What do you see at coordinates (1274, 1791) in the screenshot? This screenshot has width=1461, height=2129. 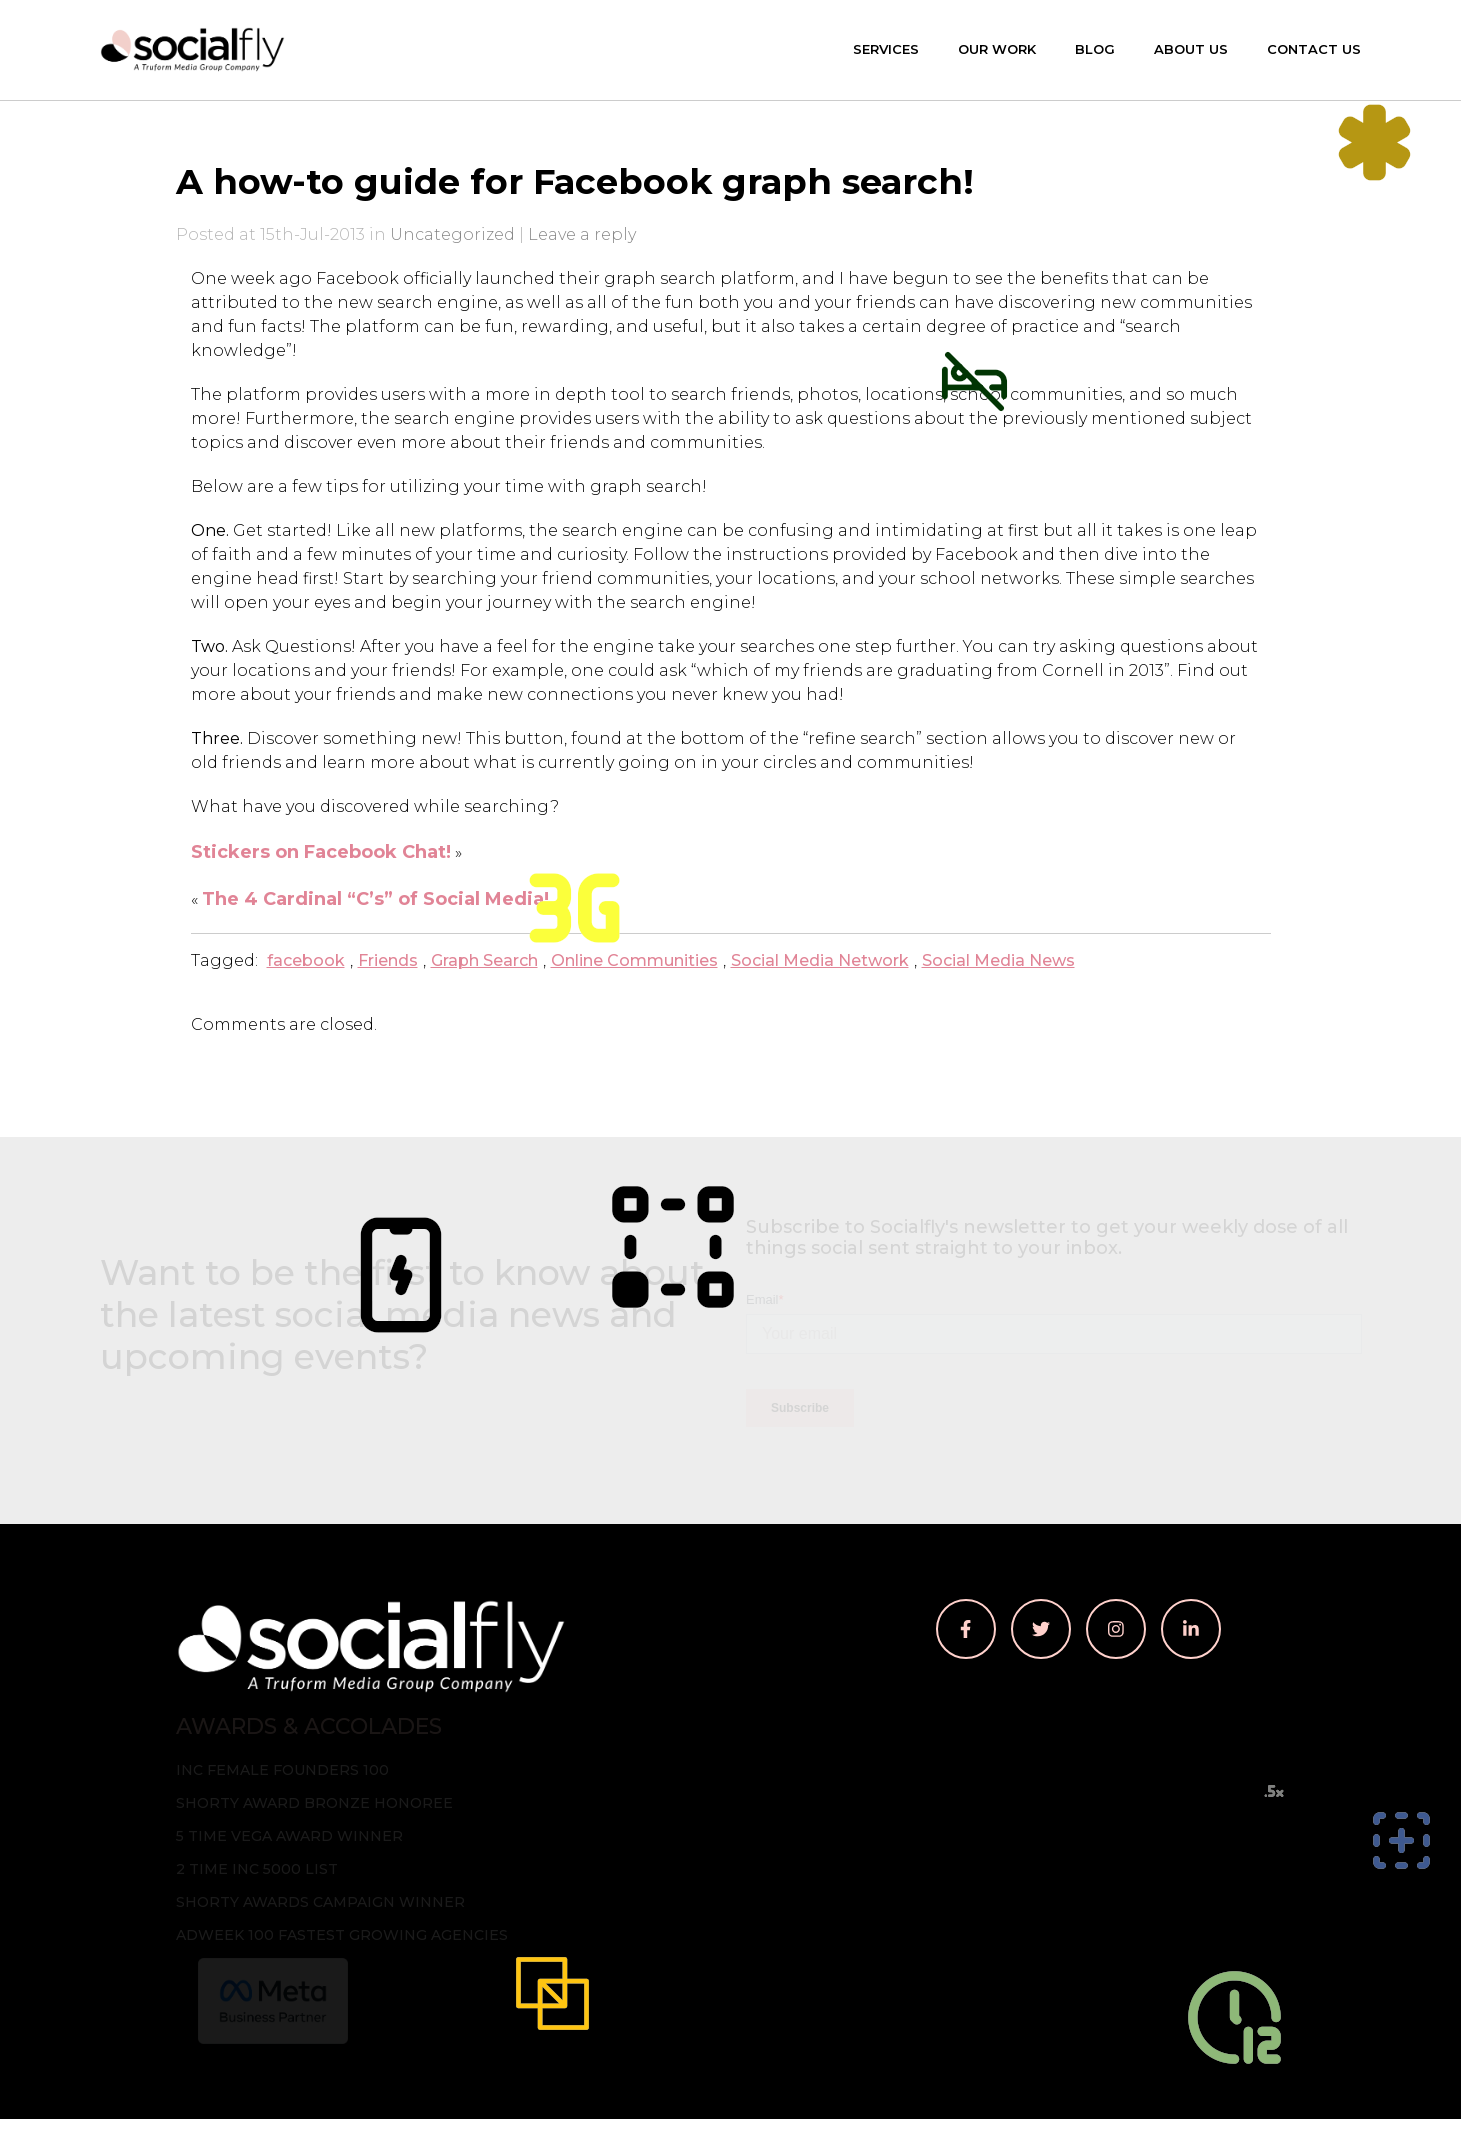 I see `set playback speed to 0.5x` at bounding box center [1274, 1791].